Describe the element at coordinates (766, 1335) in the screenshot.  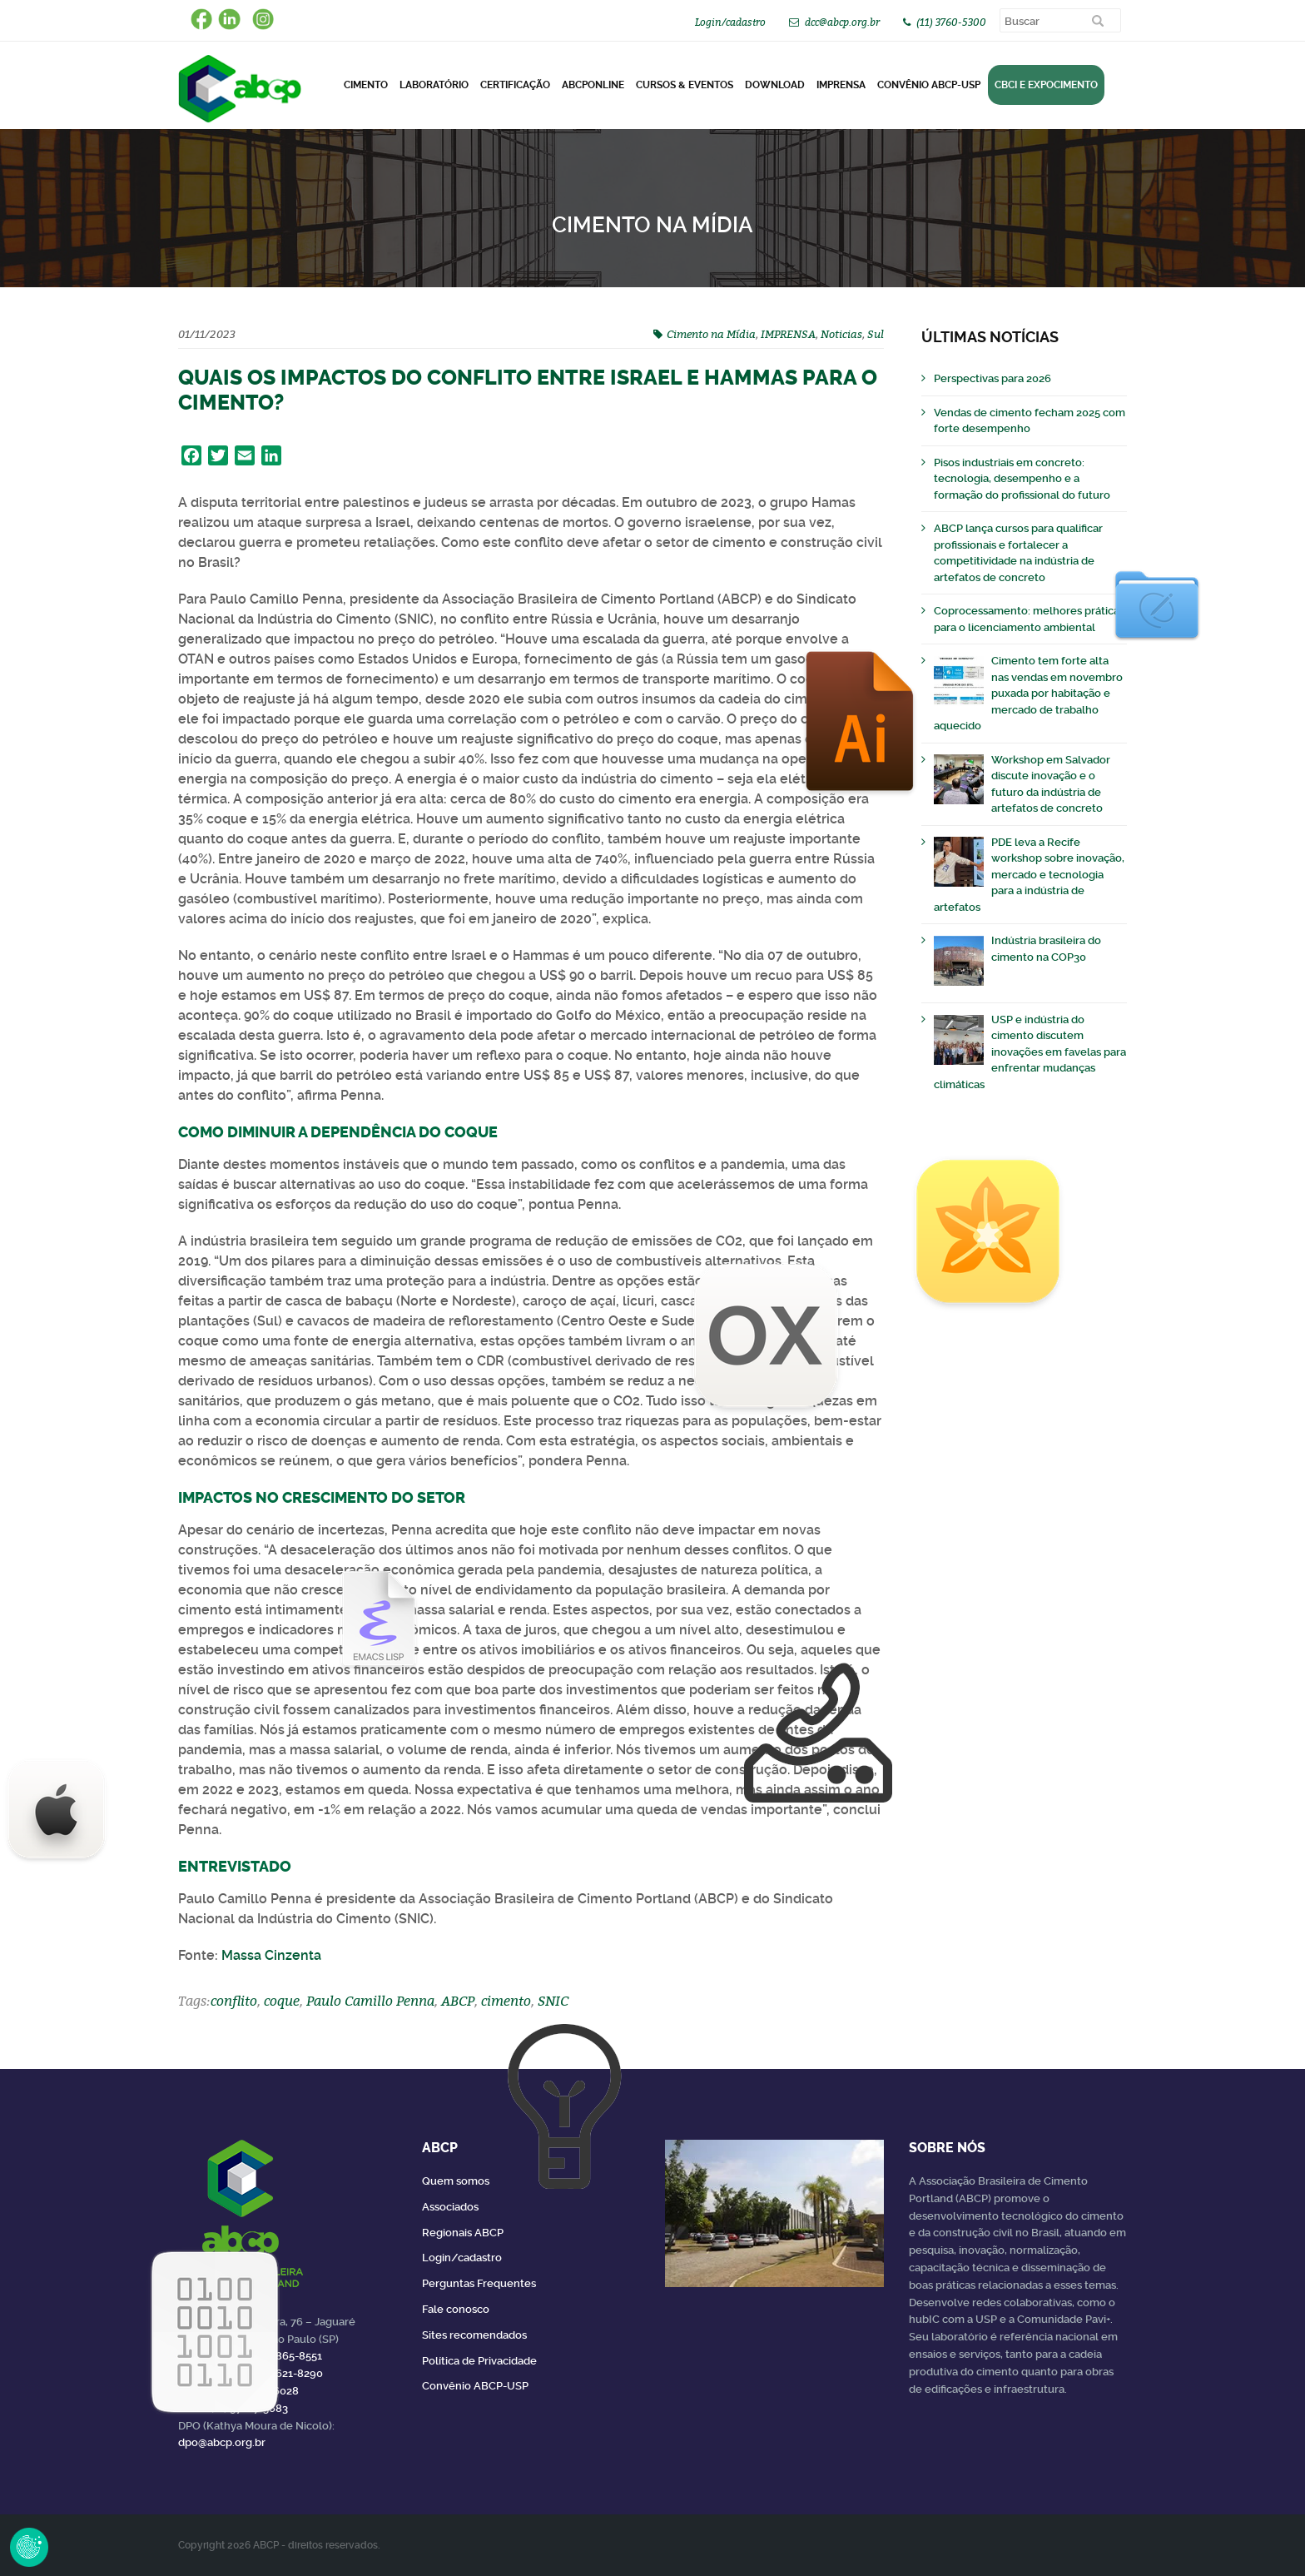
I see `launch the OX app` at that location.